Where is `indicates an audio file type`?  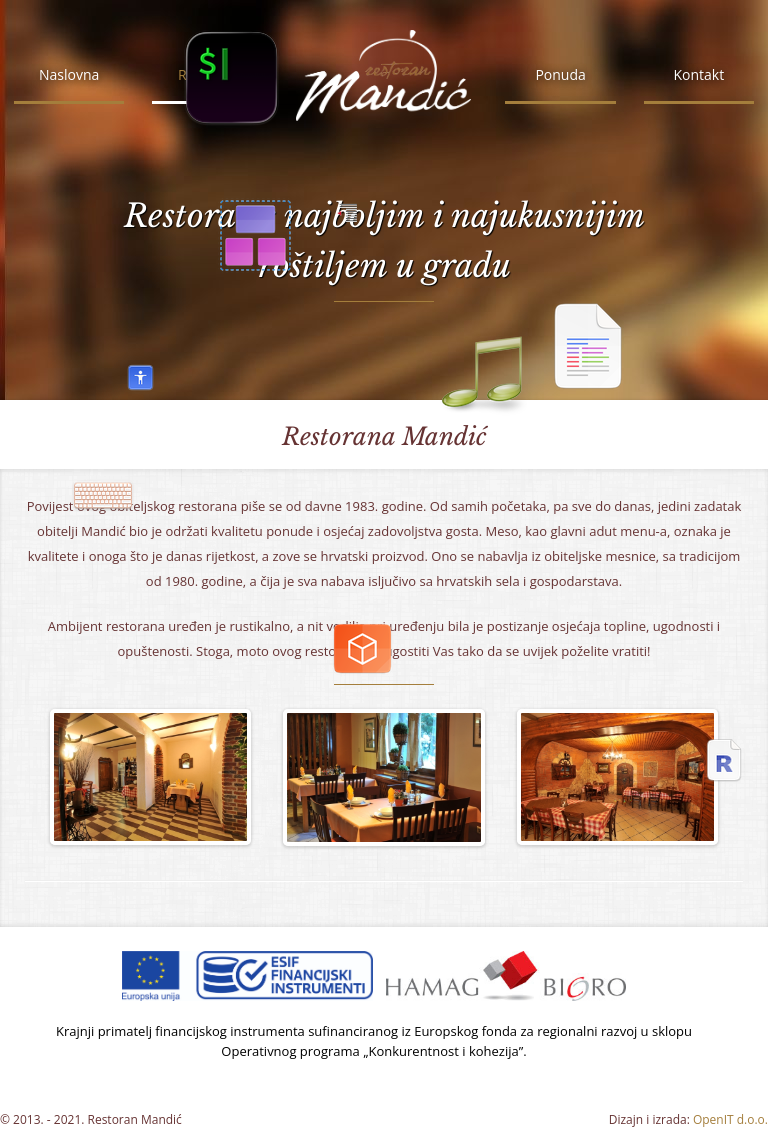
indicates an audio file type is located at coordinates (482, 373).